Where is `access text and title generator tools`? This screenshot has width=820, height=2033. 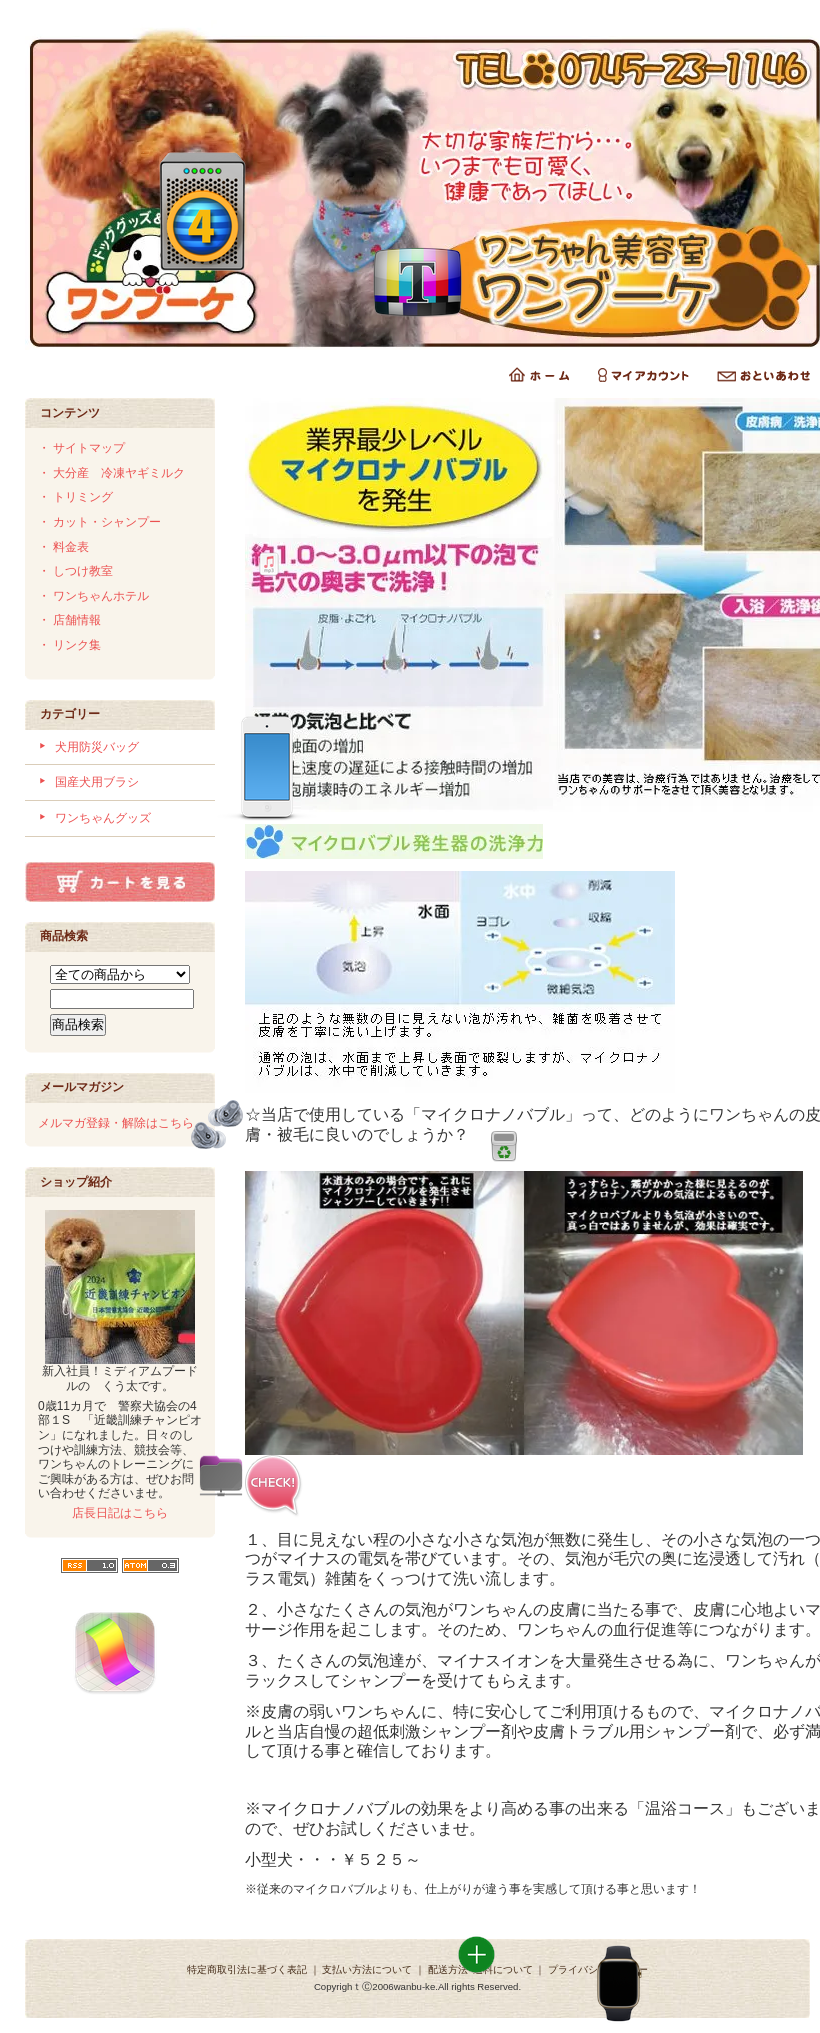 access text and title generator tools is located at coordinates (417, 286).